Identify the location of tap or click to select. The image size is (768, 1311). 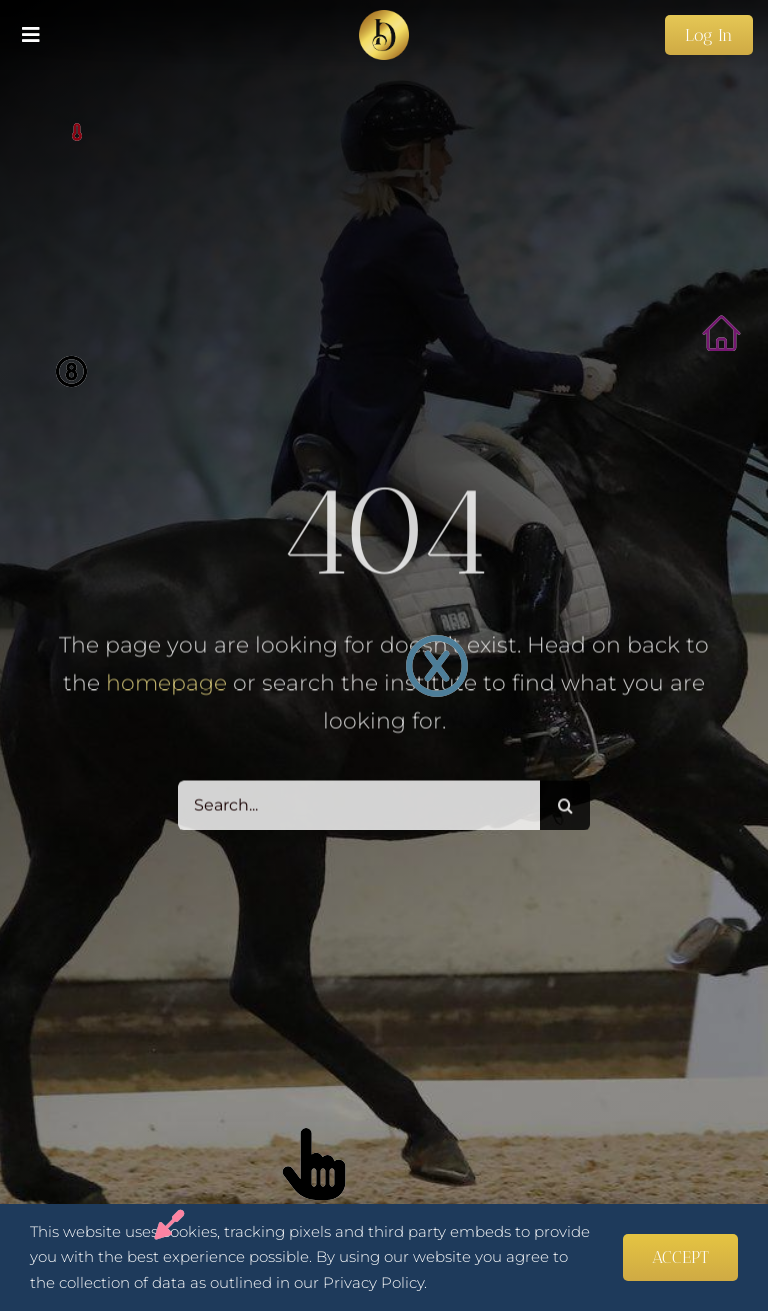
(314, 1164).